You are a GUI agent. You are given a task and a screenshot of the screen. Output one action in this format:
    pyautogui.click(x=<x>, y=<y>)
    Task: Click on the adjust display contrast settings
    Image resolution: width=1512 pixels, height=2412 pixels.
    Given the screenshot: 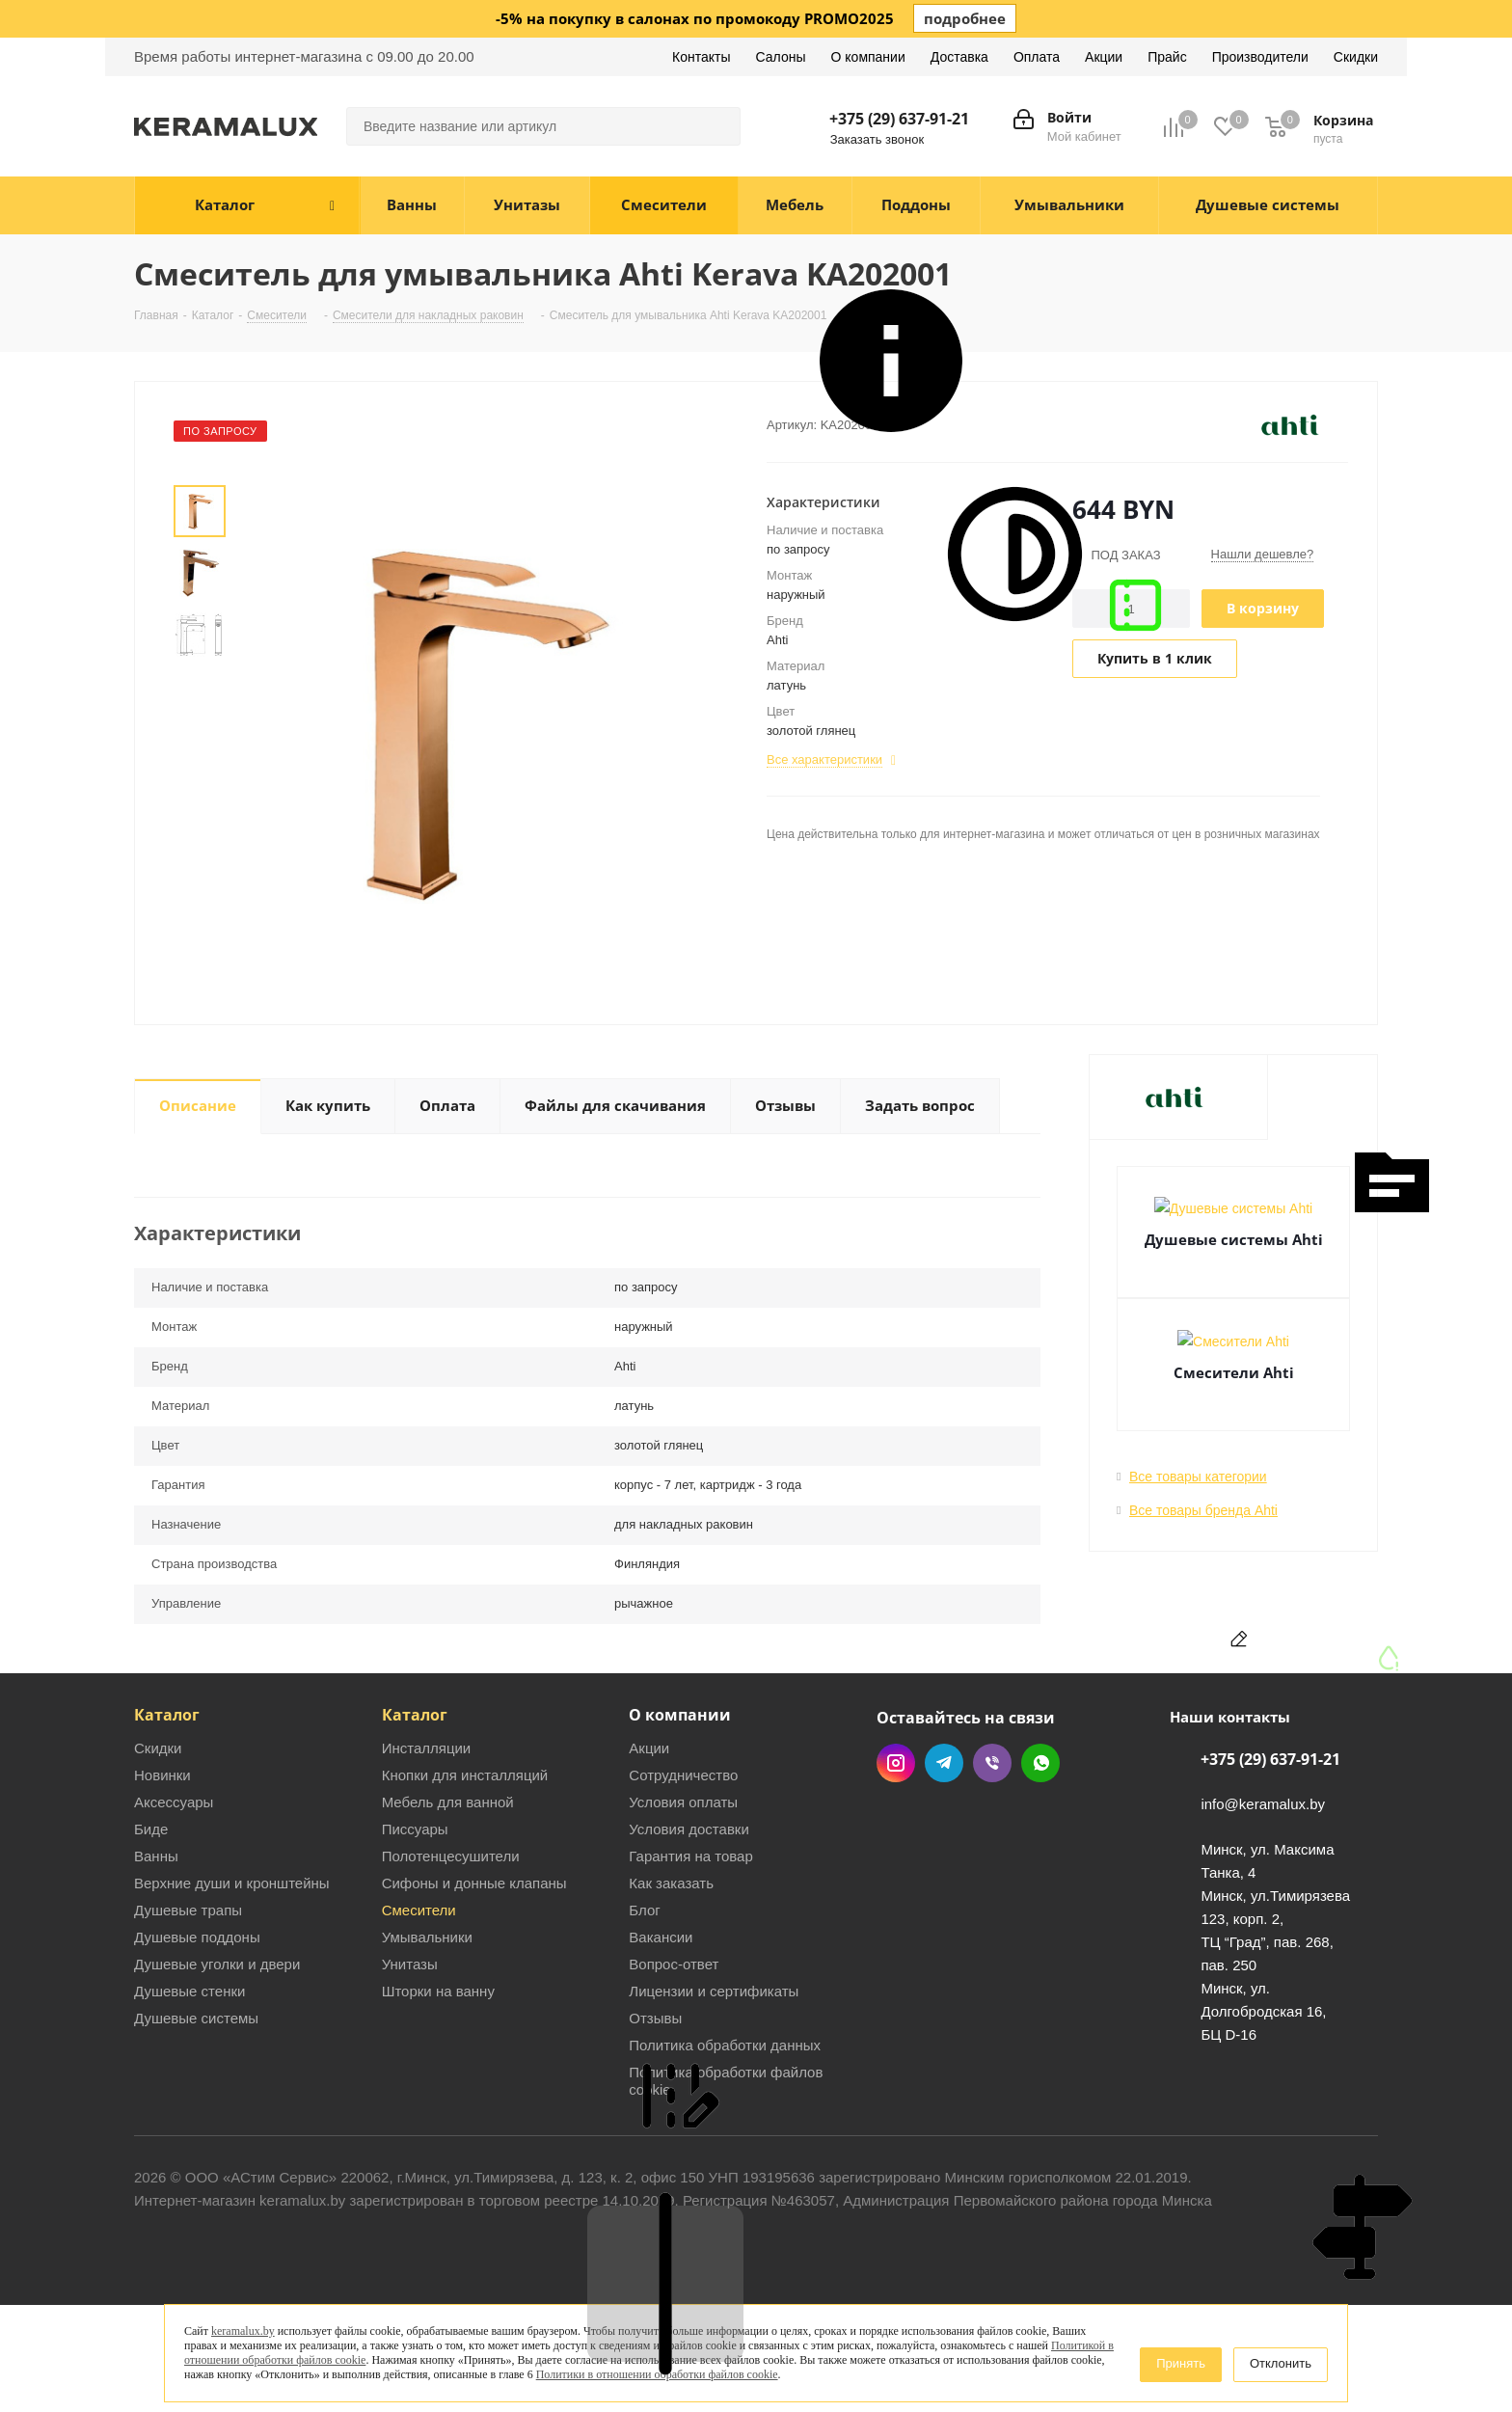 What is the action you would take?
    pyautogui.click(x=1014, y=554)
    